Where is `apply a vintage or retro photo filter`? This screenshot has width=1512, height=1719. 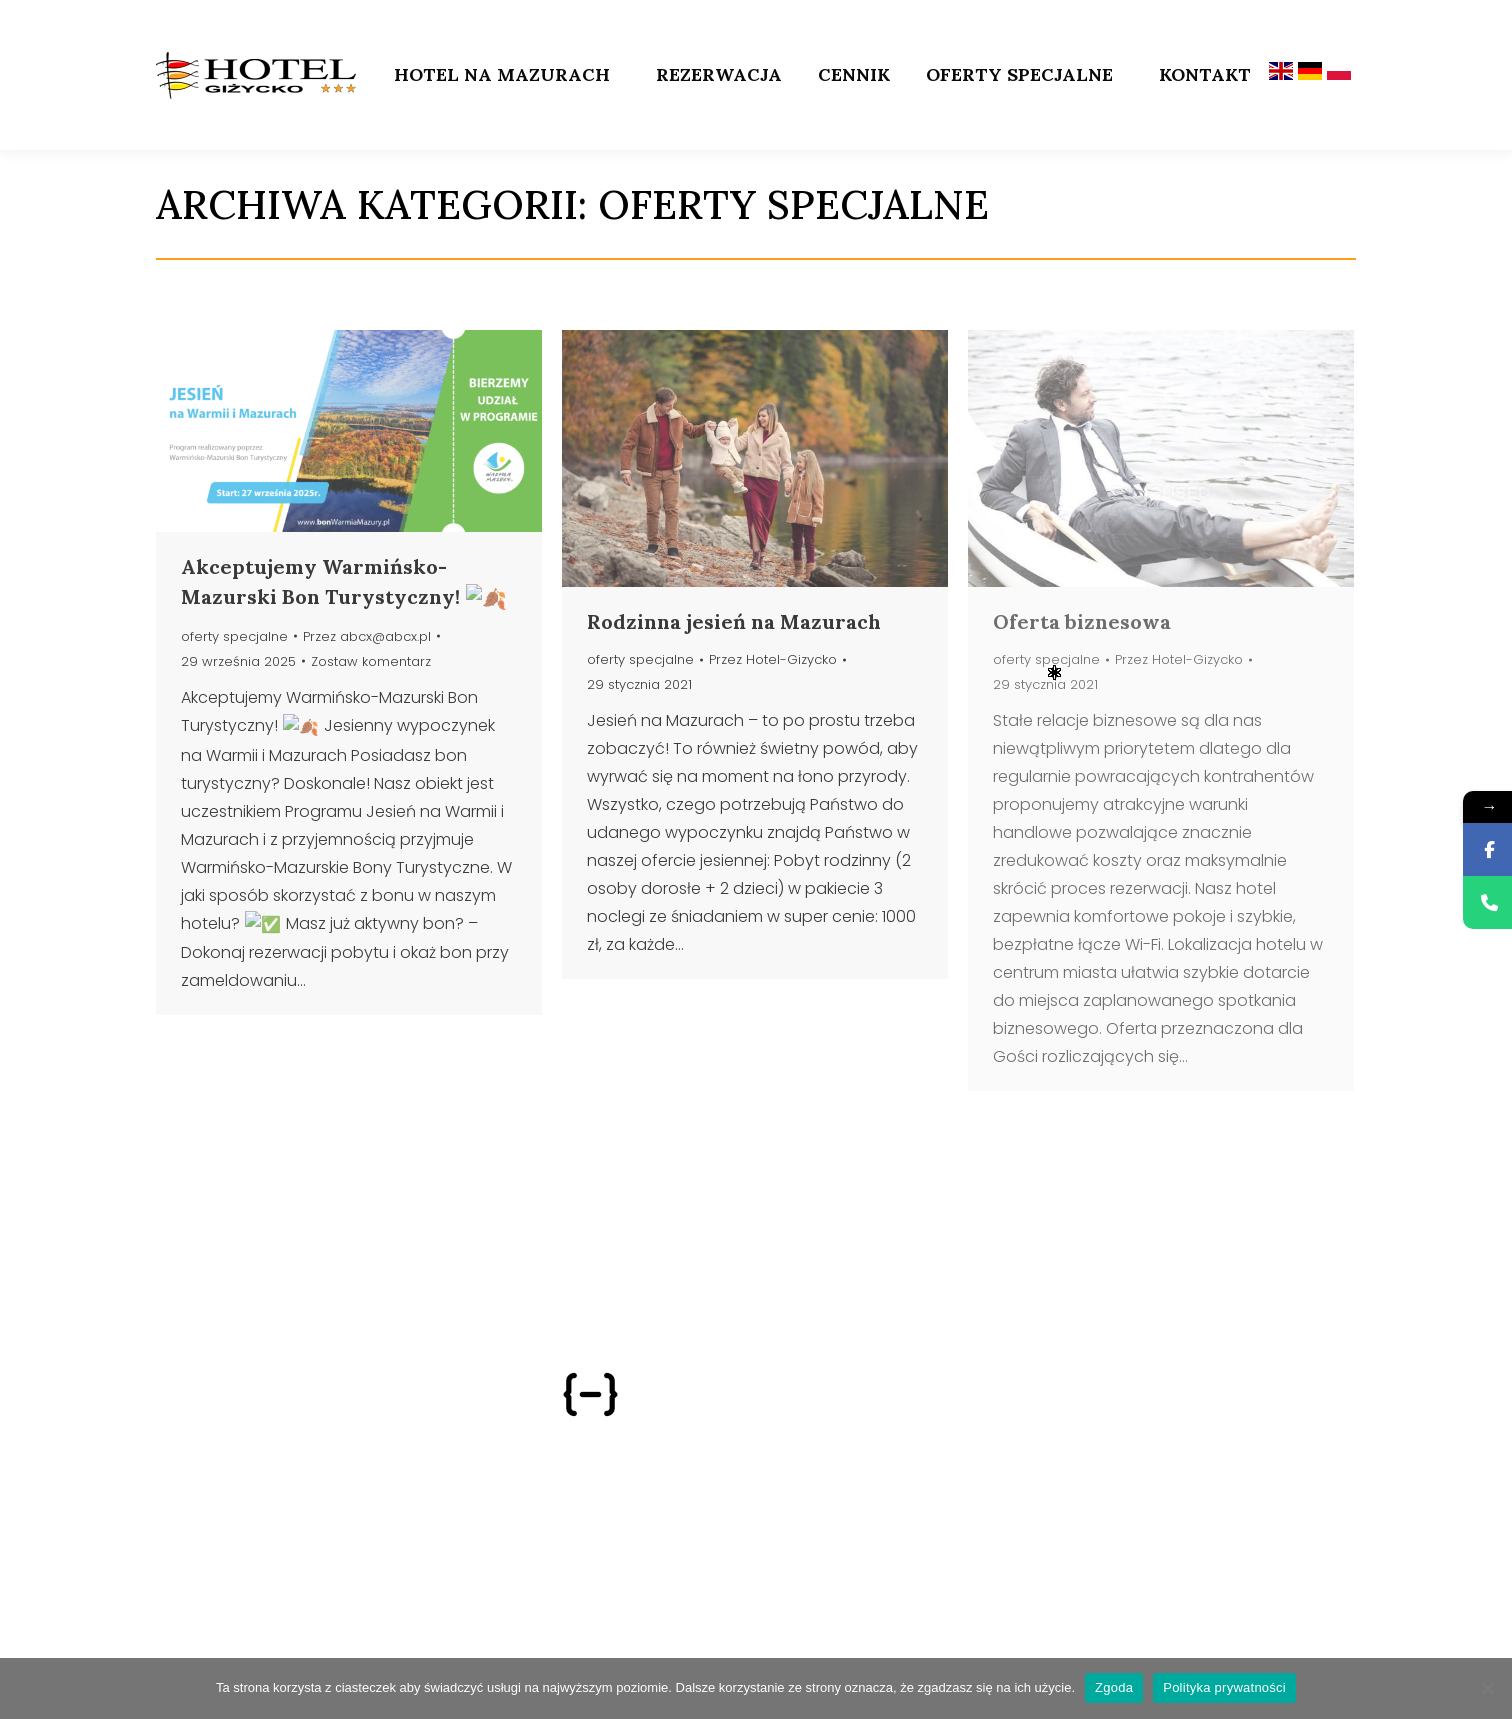 apply a vintage or retro photo filter is located at coordinates (1054, 672).